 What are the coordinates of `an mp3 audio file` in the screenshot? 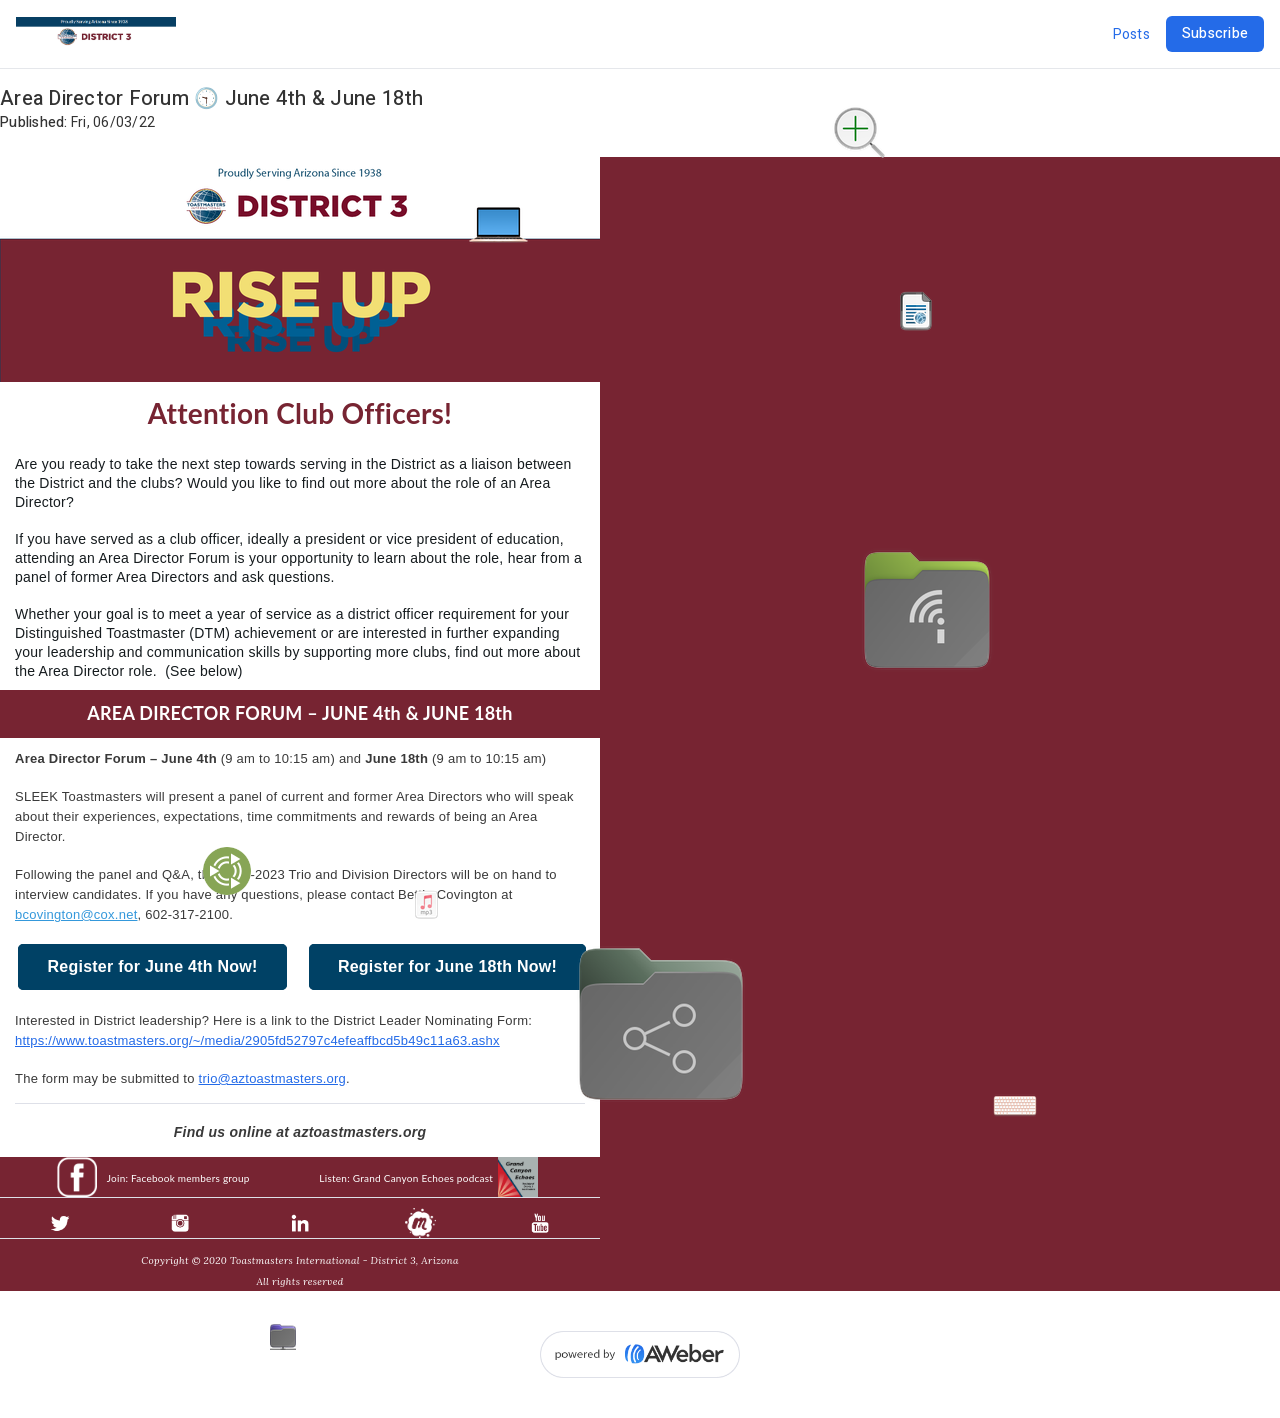 It's located at (426, 904).